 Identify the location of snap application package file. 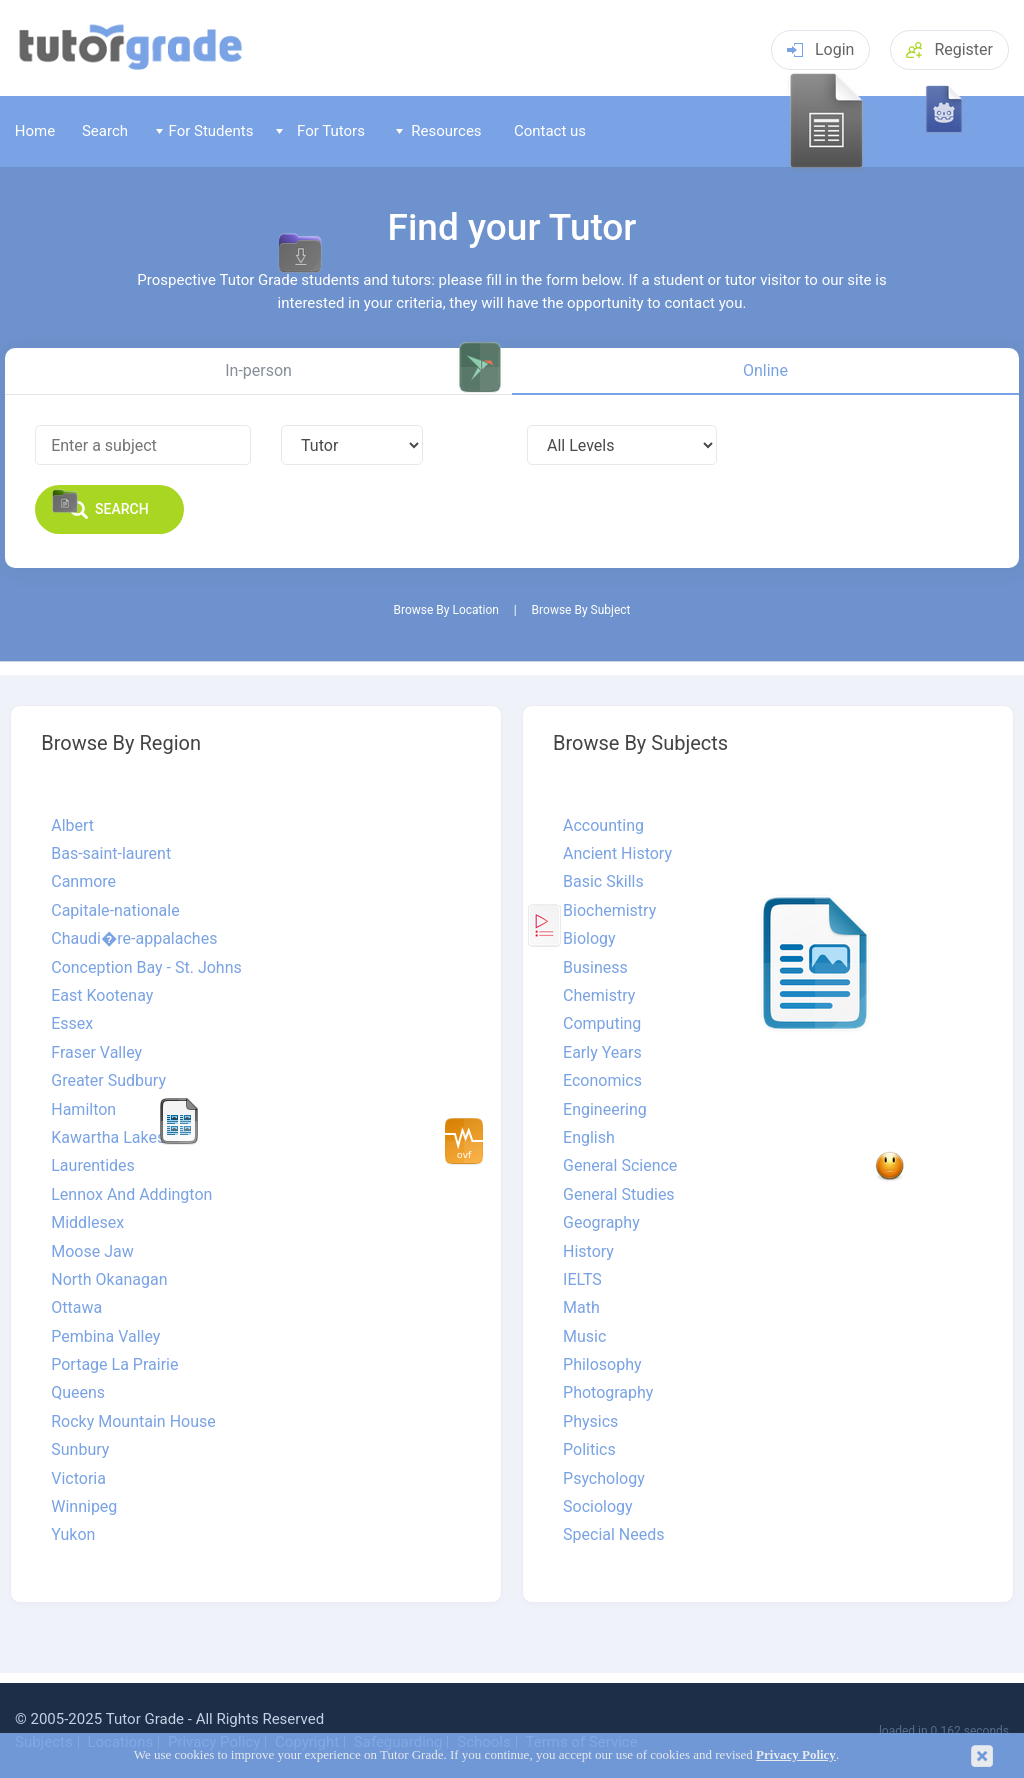
(480, 367).